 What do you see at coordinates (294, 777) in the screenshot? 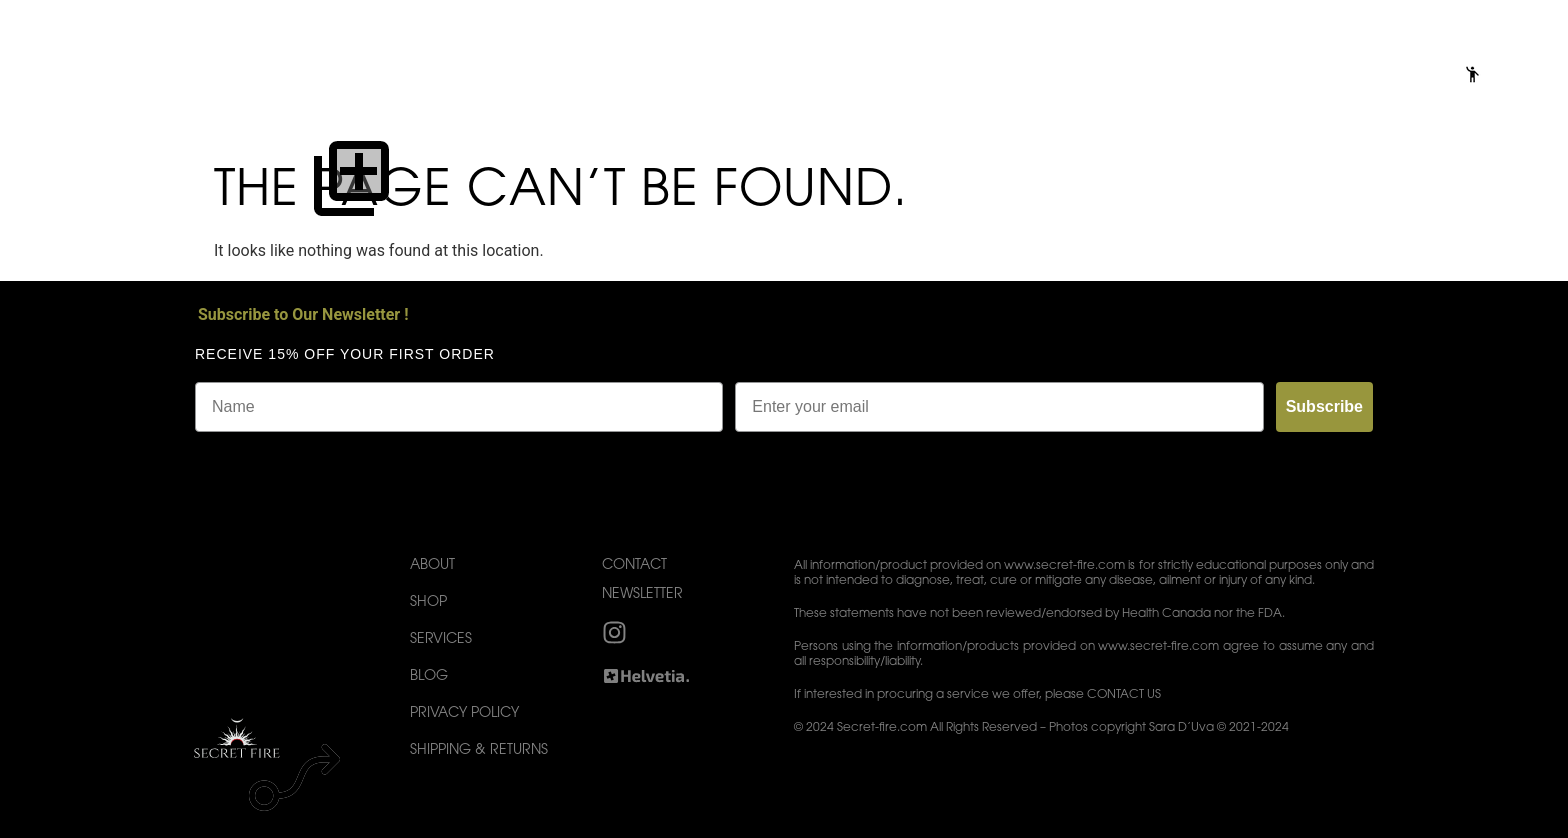
I see `indicates a workflow or process flow direction` at bounding box center [294, 777].